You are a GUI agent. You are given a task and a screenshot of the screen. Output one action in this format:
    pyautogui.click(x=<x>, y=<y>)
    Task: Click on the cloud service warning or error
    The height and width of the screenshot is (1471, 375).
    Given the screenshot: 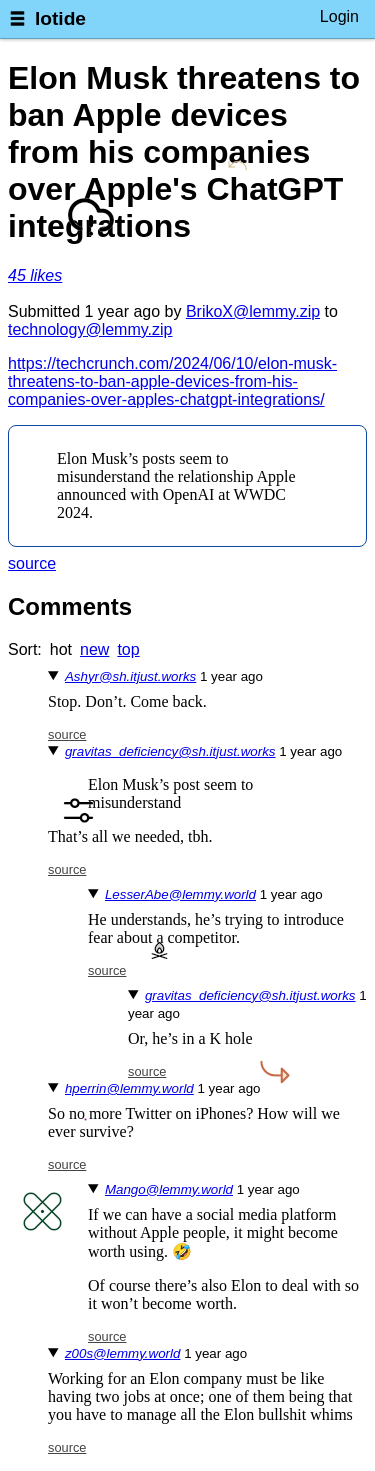 What is the action you would take?
    pyautogui.click(x=91, y=217)
    